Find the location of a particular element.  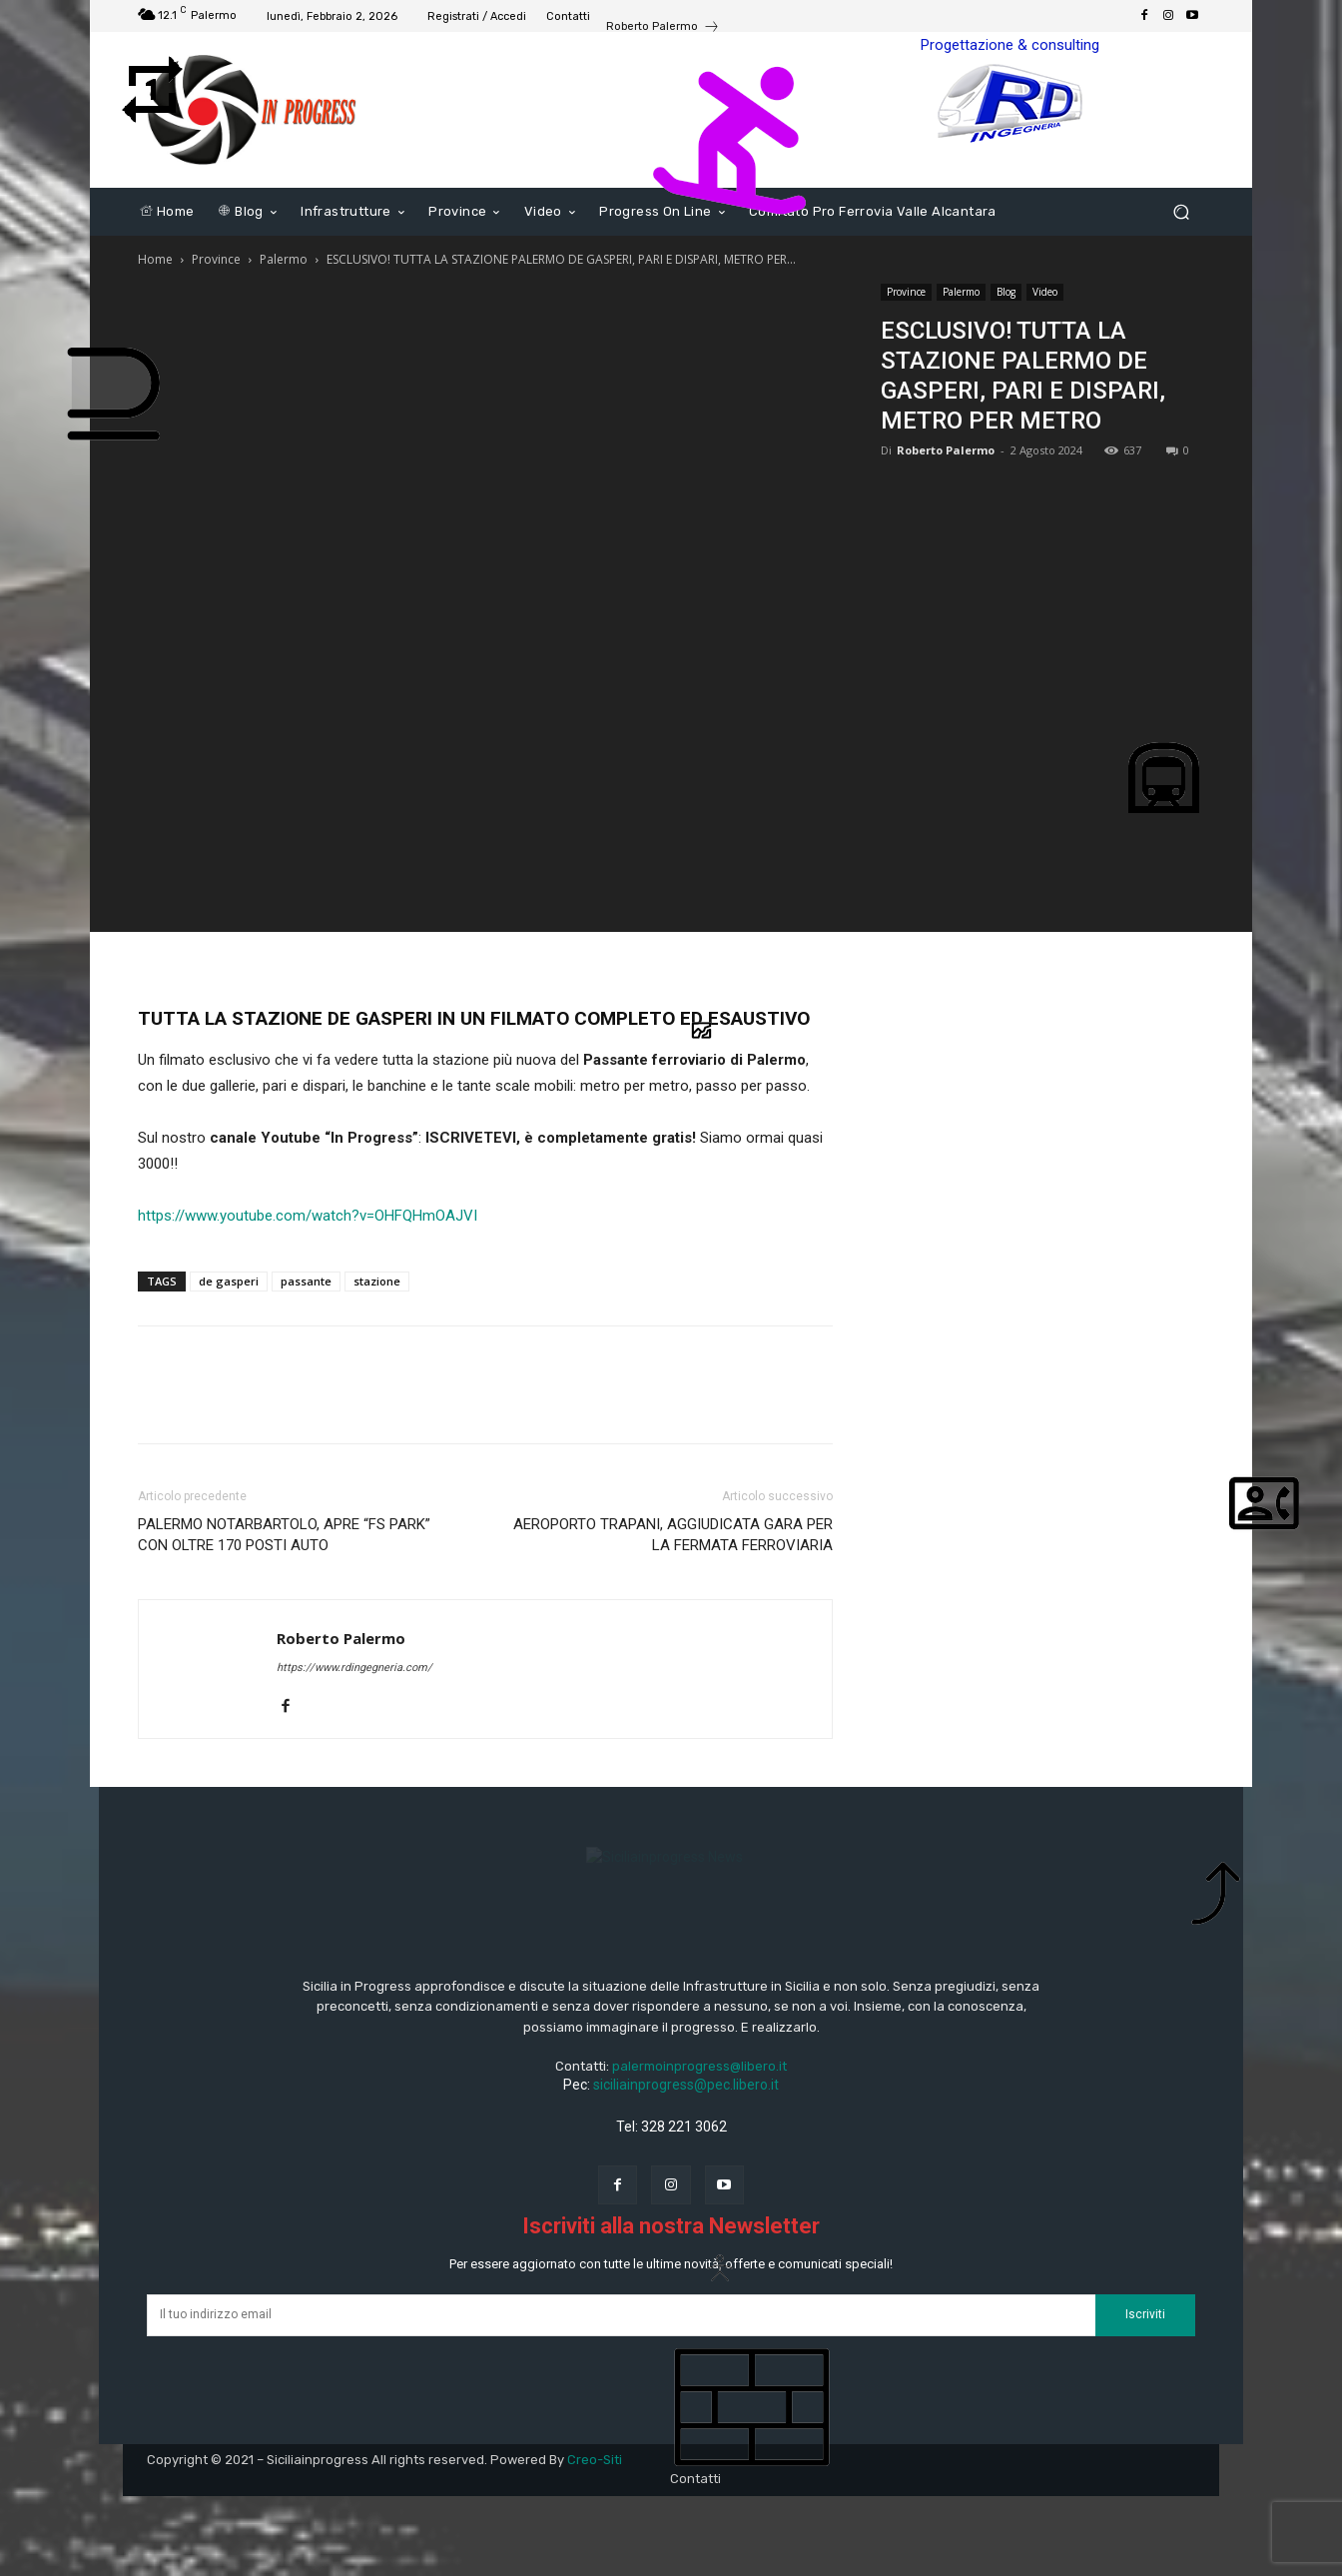

redirect or forward content is located at coordinates (1215, 1893).